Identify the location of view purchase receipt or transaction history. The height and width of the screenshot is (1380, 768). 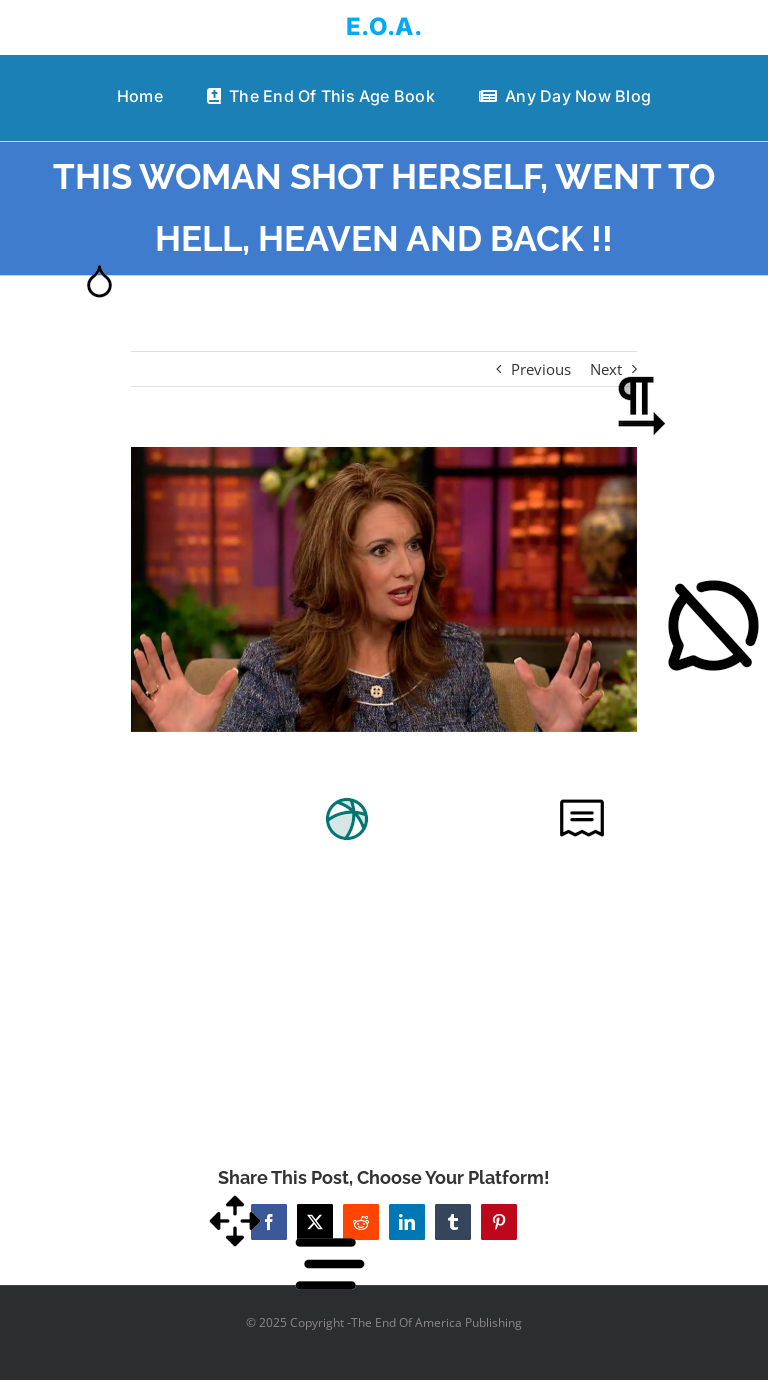
(582, 818).